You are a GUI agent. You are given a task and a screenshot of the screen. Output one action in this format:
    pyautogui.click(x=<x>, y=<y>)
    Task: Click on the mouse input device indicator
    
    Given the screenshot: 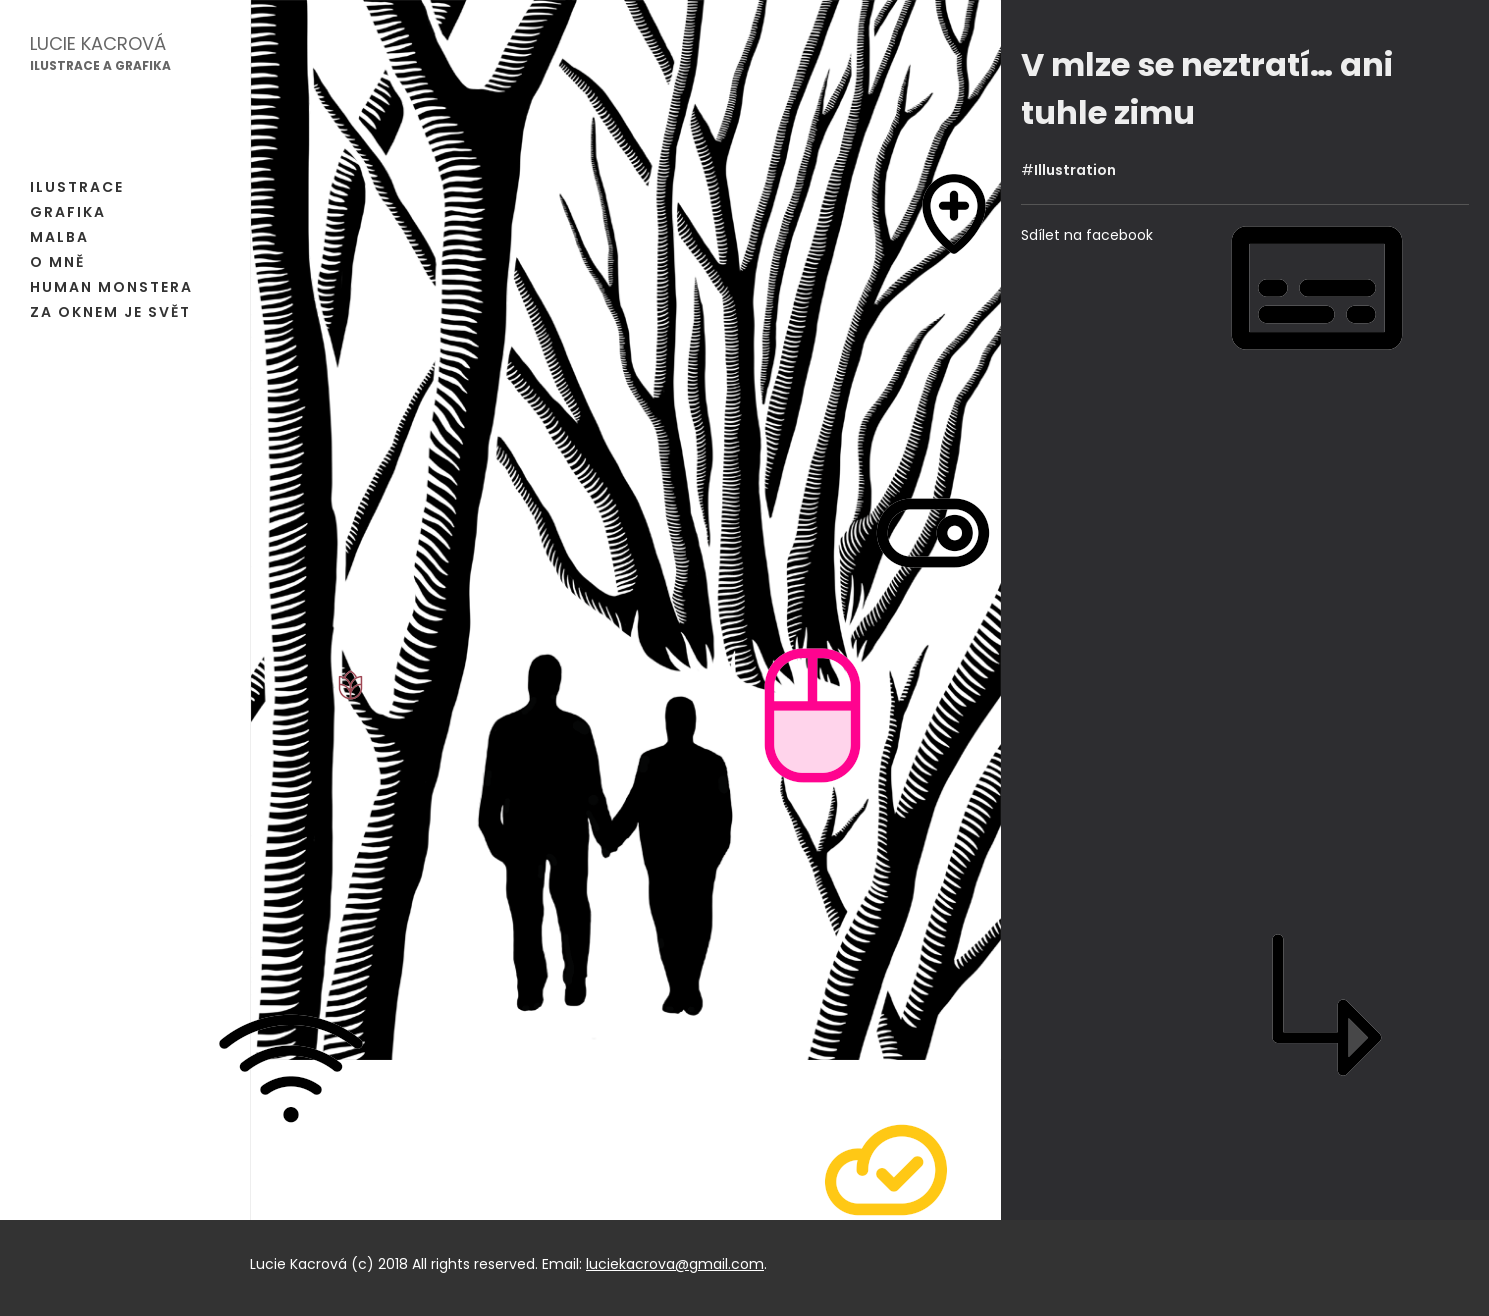 What is the action you would take?
    pyautogui.click(x=812, y=715)
    